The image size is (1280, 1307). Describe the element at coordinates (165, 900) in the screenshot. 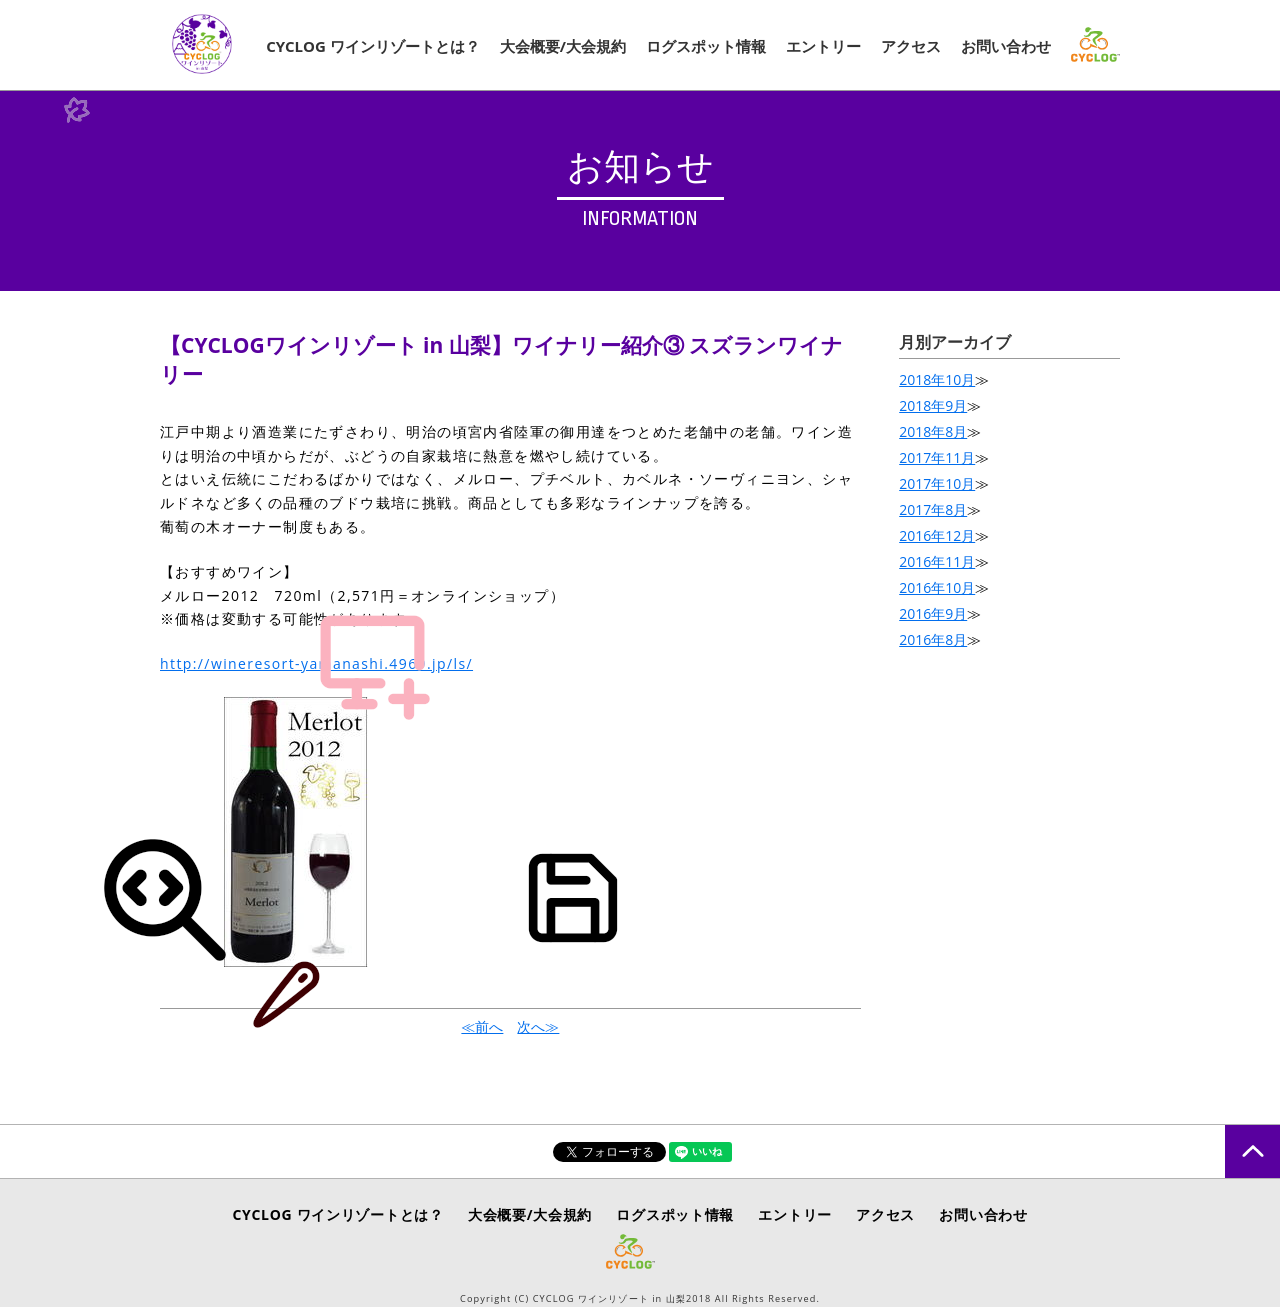

I see `inspect or zoom into code` at that location.